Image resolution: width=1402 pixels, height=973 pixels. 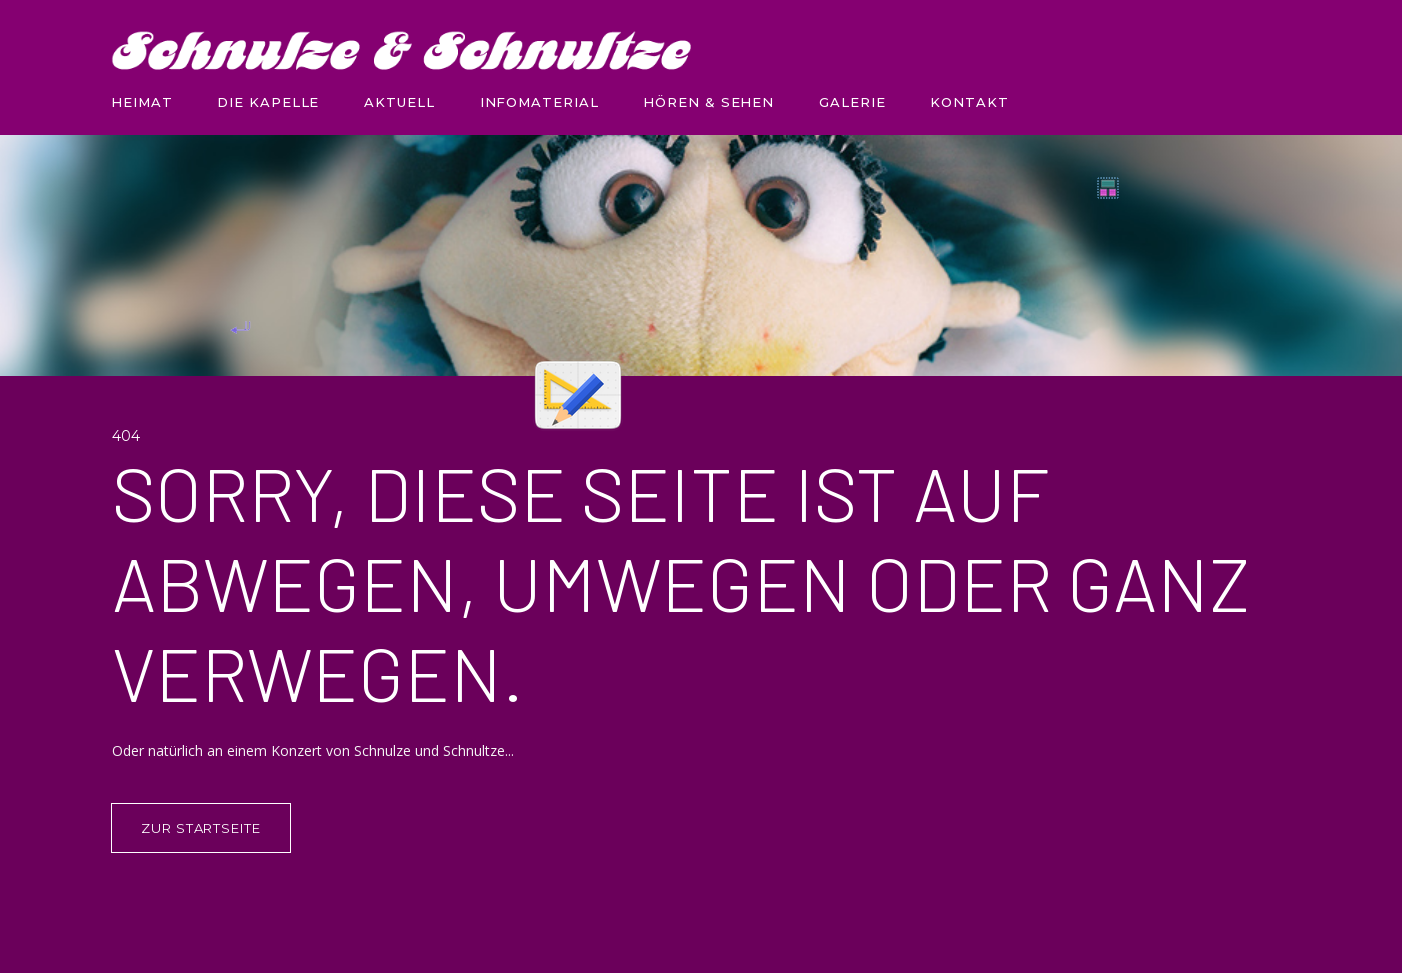 I want to click on access system accessories and utility applications, so click(x=578, y=395).